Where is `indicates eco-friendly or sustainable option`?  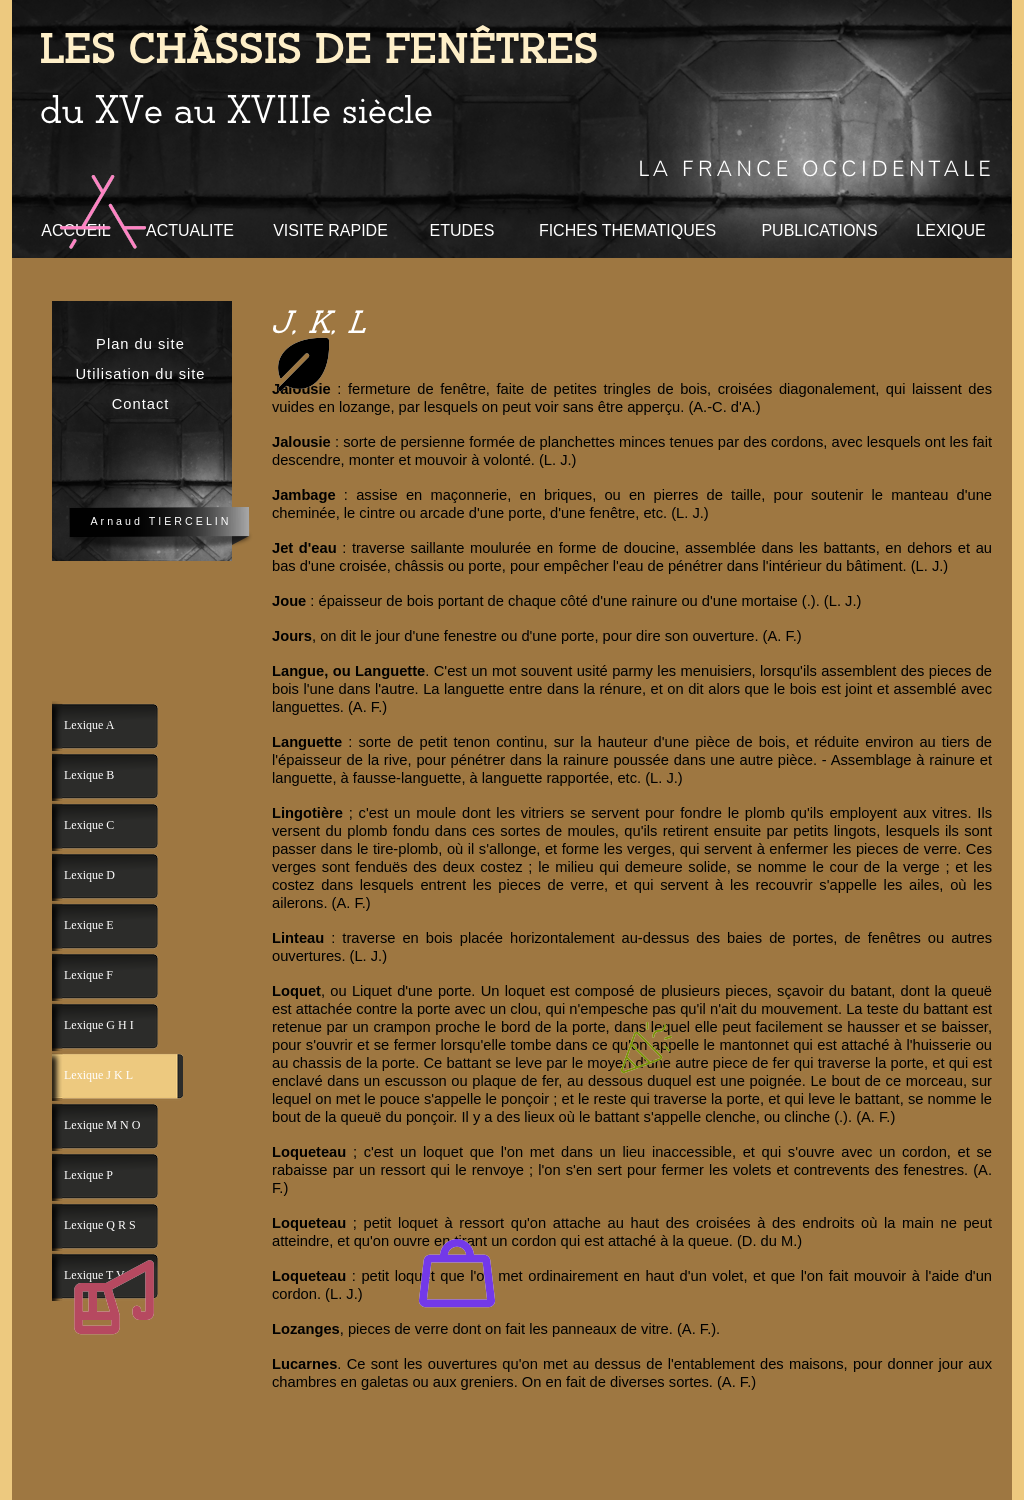 indicates eco-friendly or sustainable option is located at coordinates (302, 364).